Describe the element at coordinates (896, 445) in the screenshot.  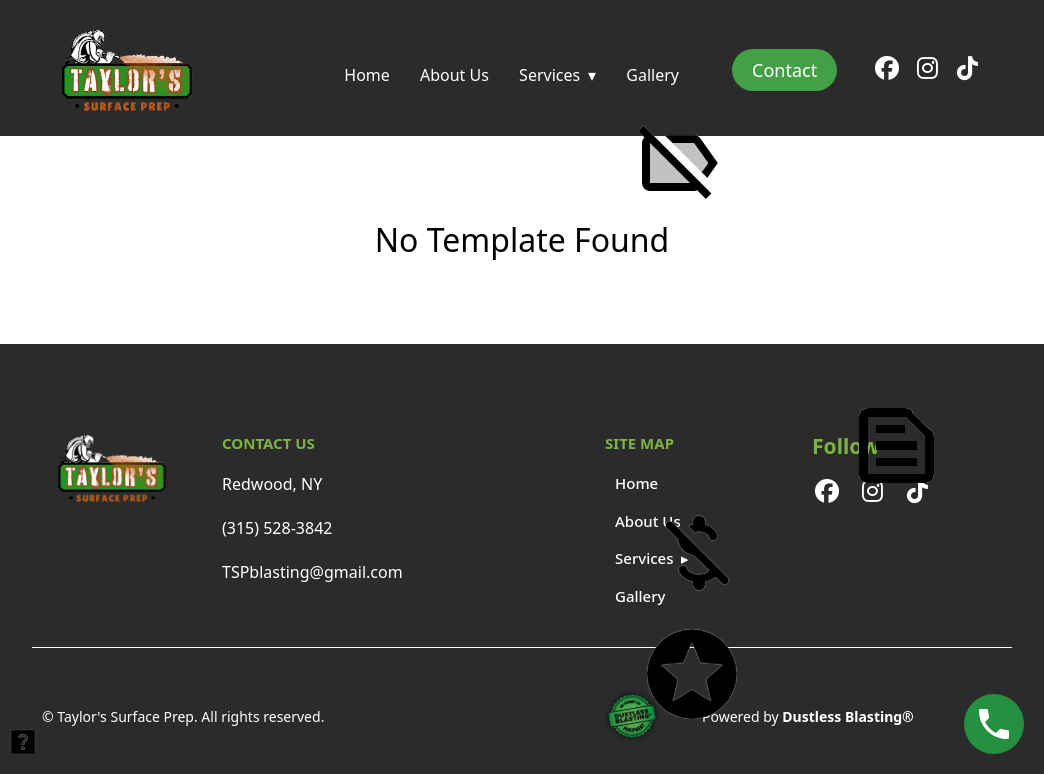
I see `view text document or note` at that location.